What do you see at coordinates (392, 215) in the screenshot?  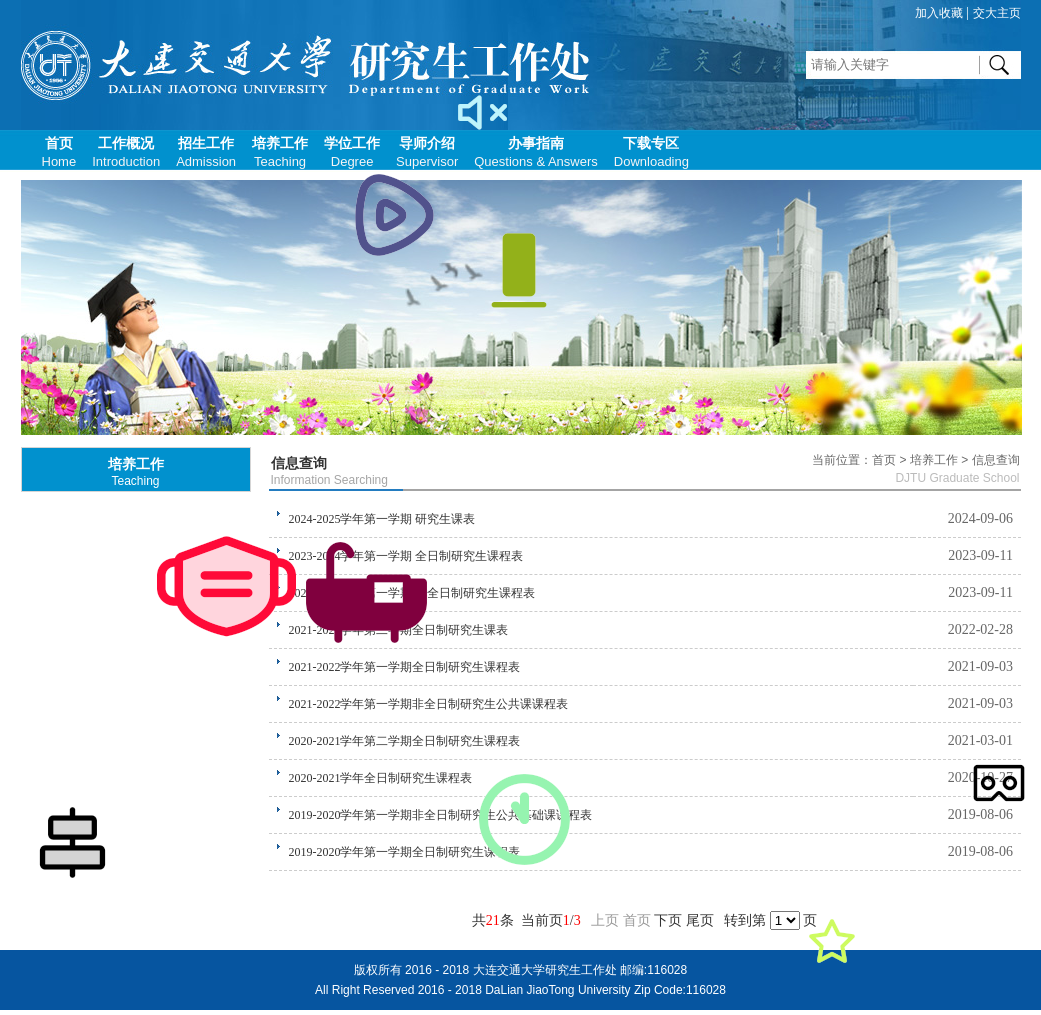 I see `open the Rumble video platform` at bounding box center [392, 215].